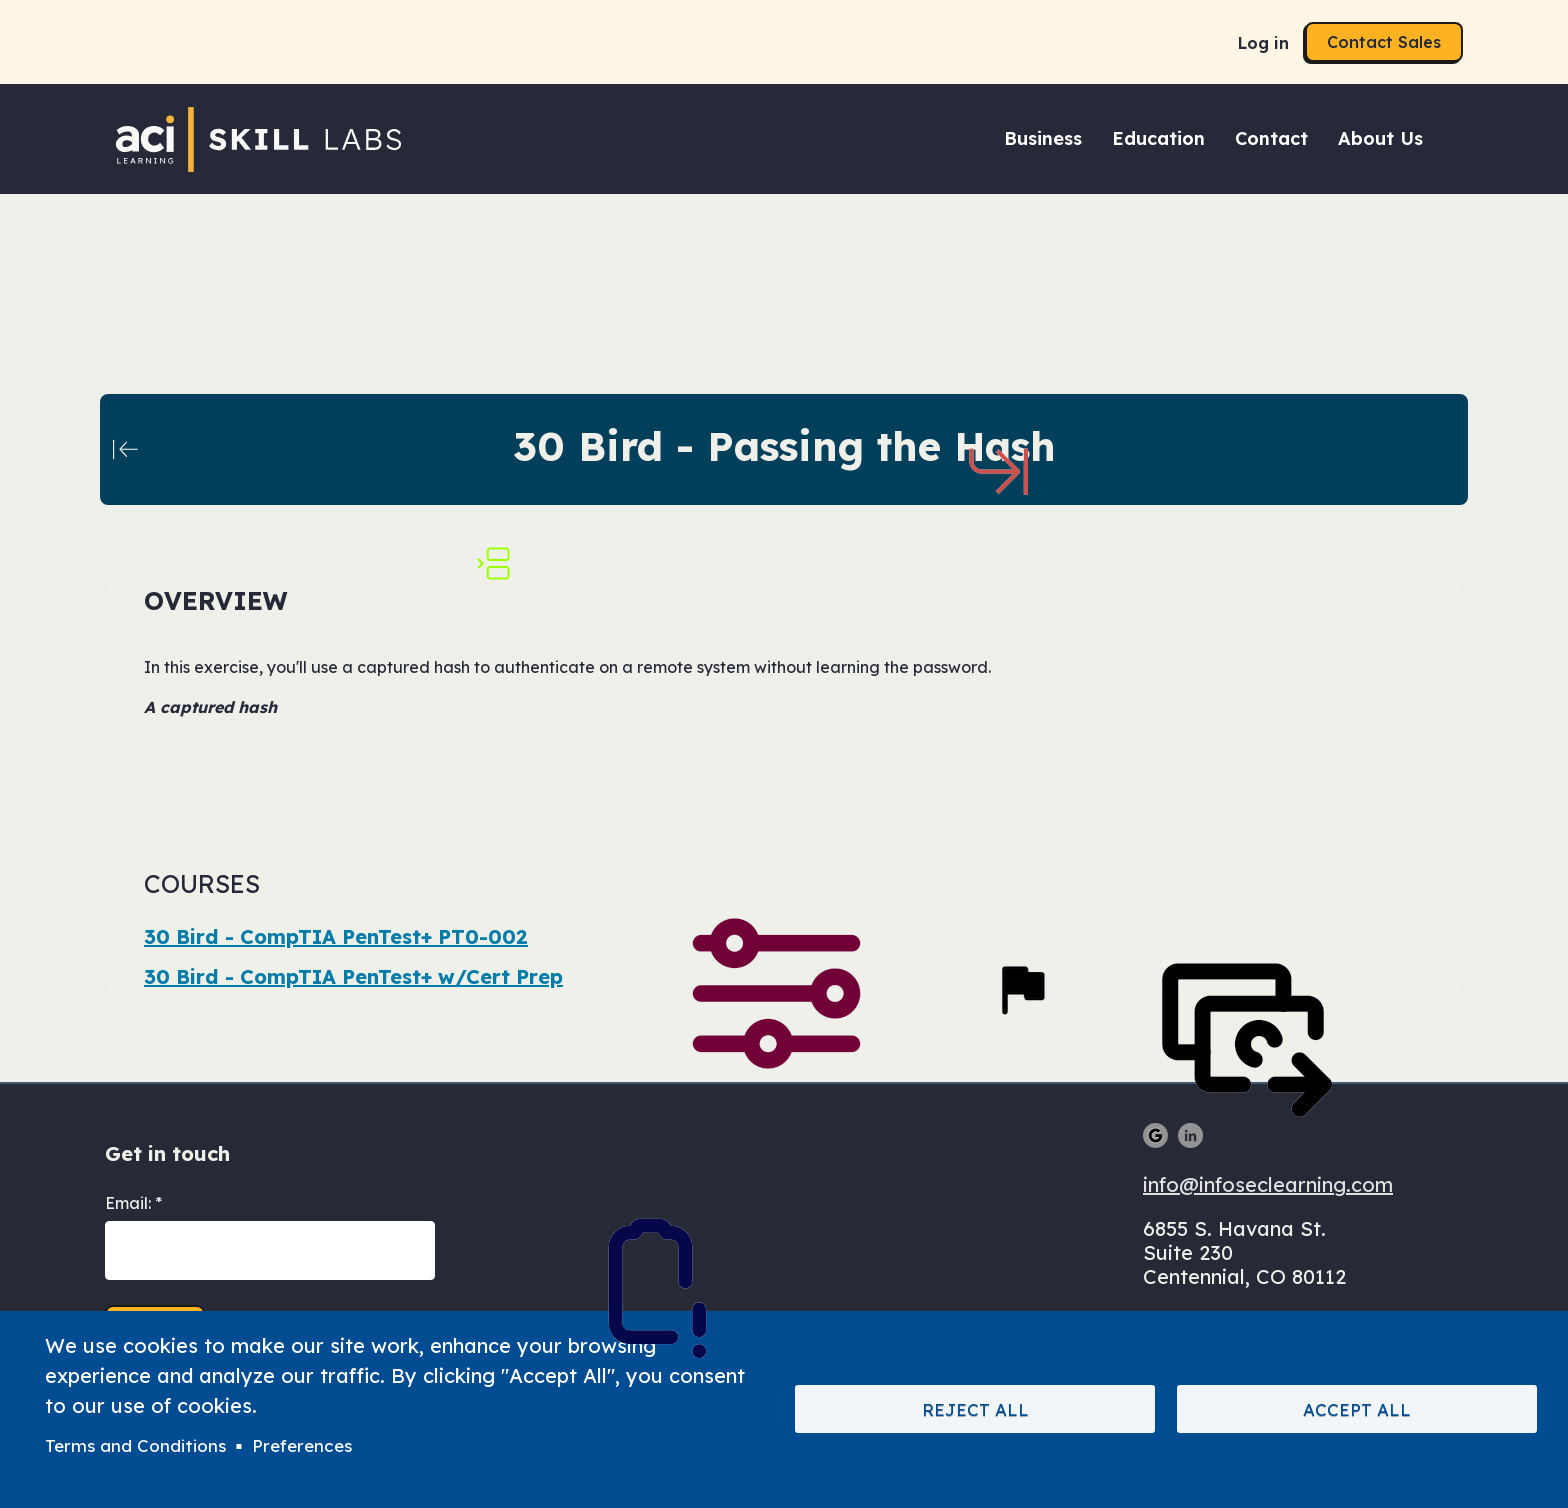 The image size is (1568, 1508). What do you see at coordinates (776, 993) in the screenshot?
I see `adjust settings or preferences` at bounding box center [776, 993].